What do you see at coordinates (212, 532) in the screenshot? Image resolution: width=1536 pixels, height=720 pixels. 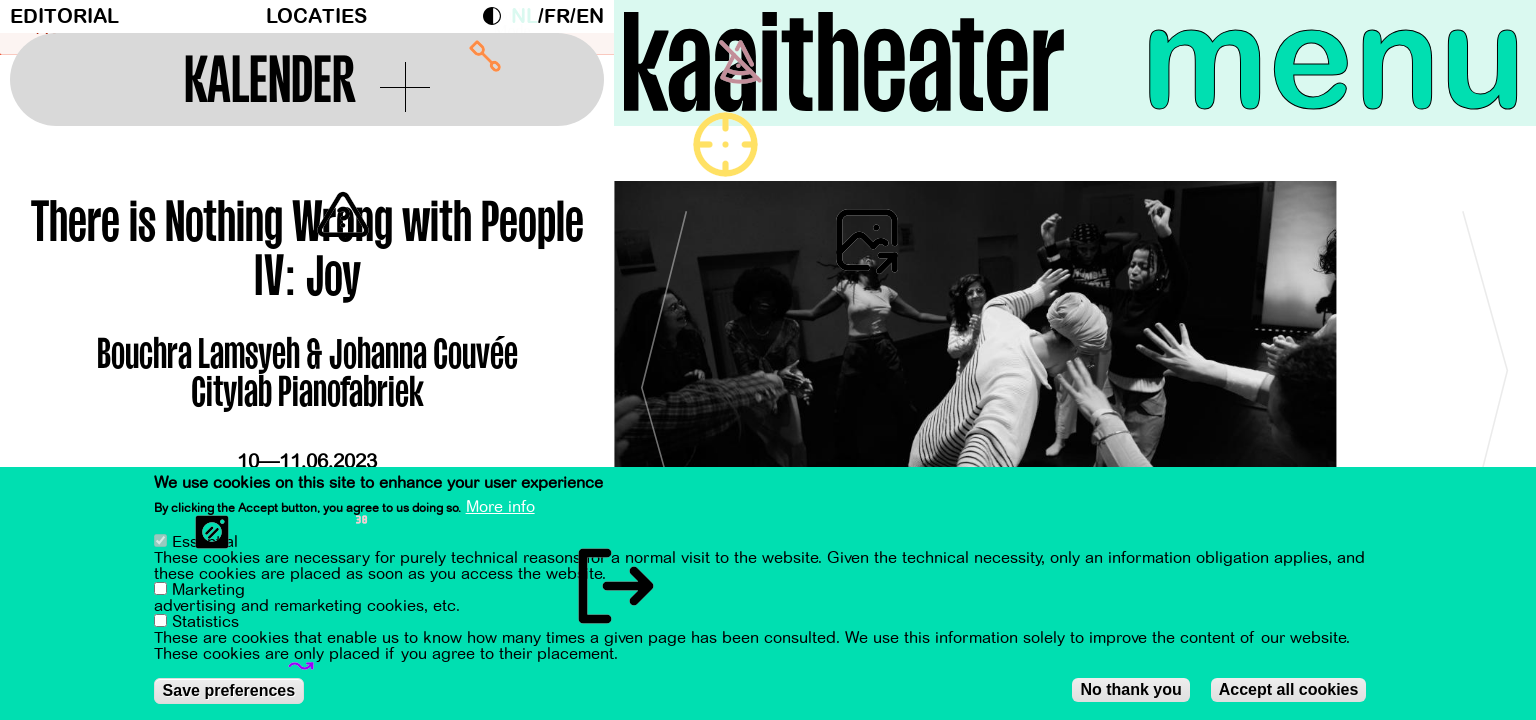 I see `access laundry or washing machine controls` at bounding box center [212, 532].